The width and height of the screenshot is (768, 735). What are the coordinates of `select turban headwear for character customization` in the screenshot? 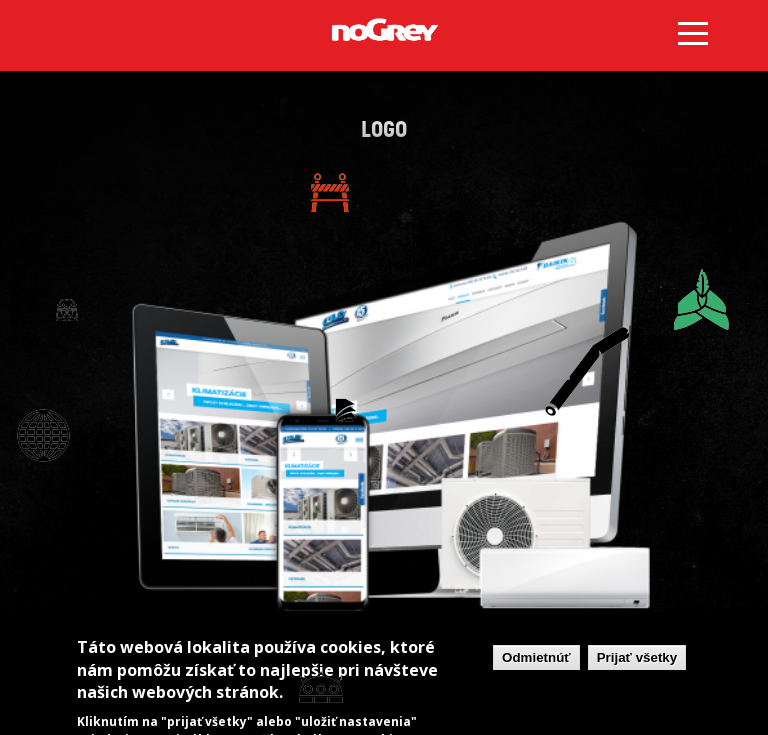 It's located at (702, 300).